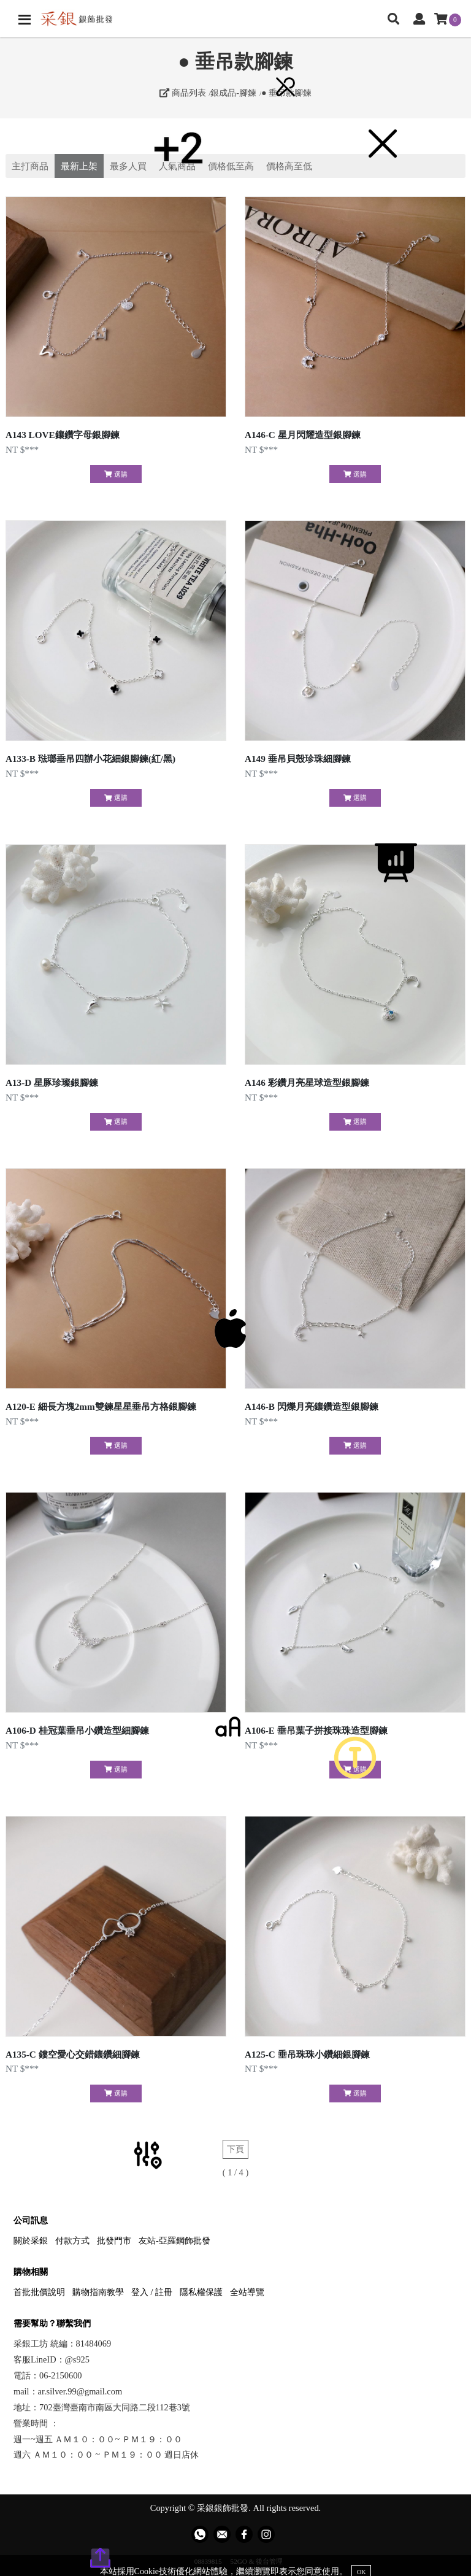 The height and width of the screenshot is (2576, 471). What do you see at coordinates (231, 1329) in the screenshot?
I see `apple product or service branding` at bounding box center [231, 1329].